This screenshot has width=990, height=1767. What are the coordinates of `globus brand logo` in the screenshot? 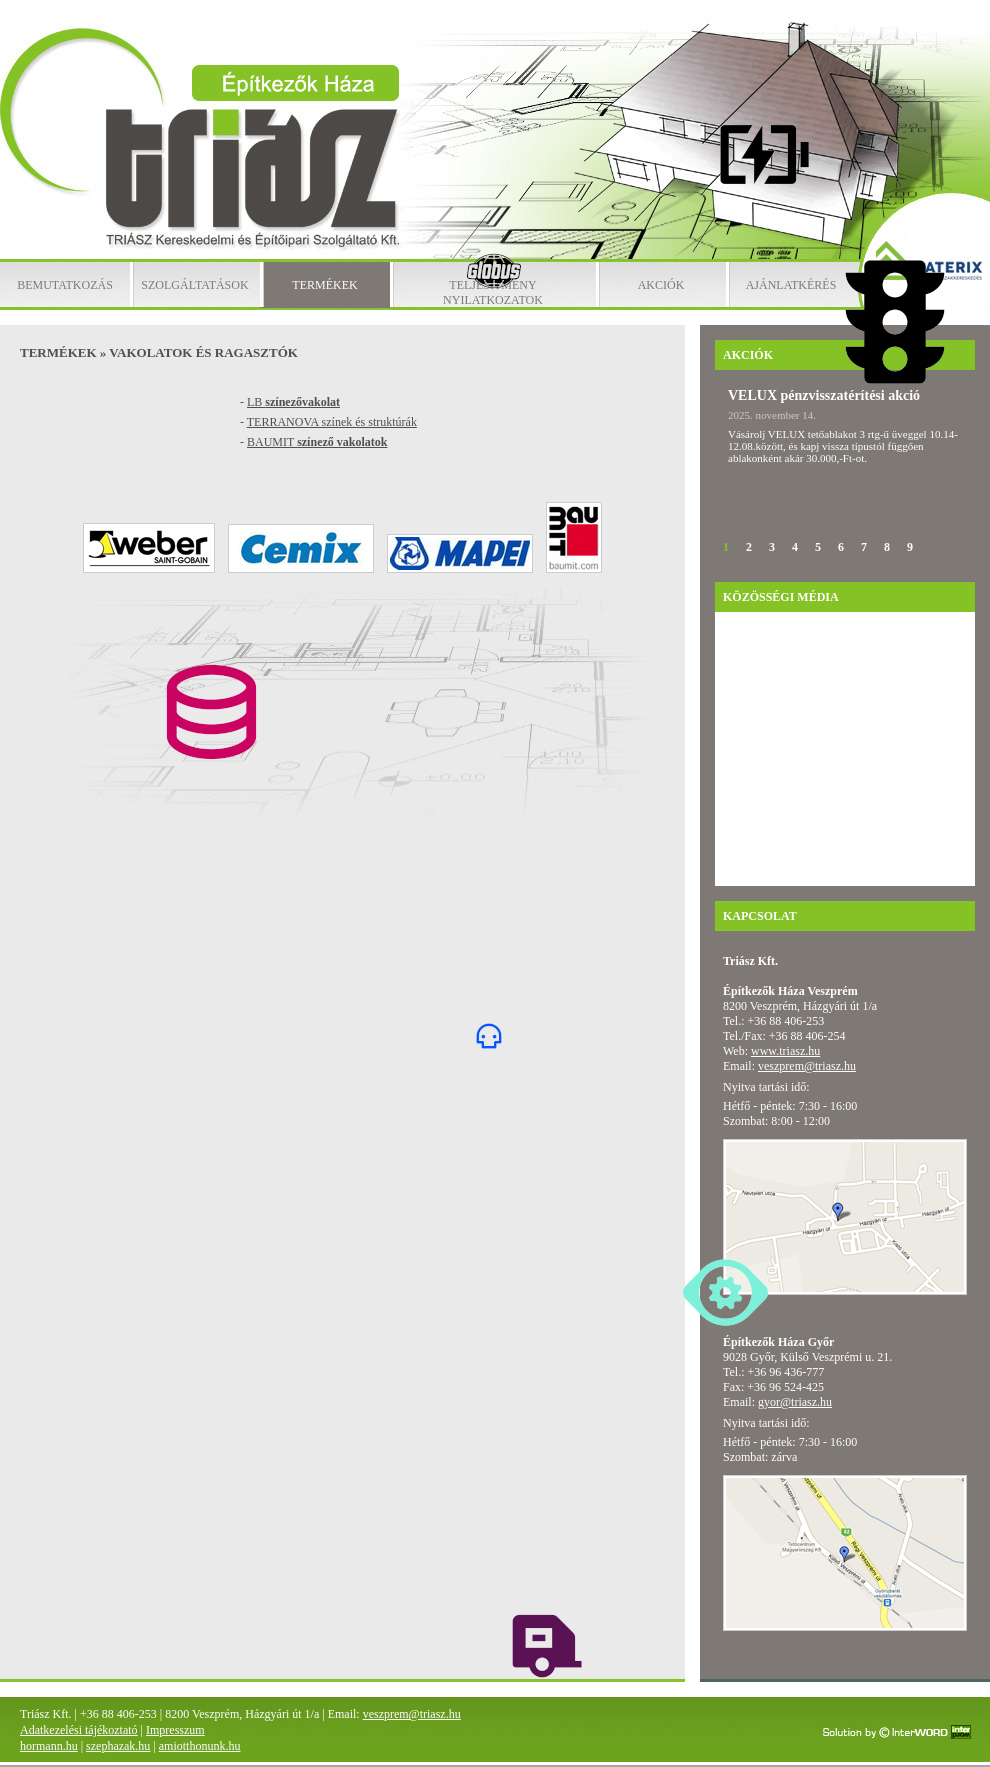 It's located at (494, 271).